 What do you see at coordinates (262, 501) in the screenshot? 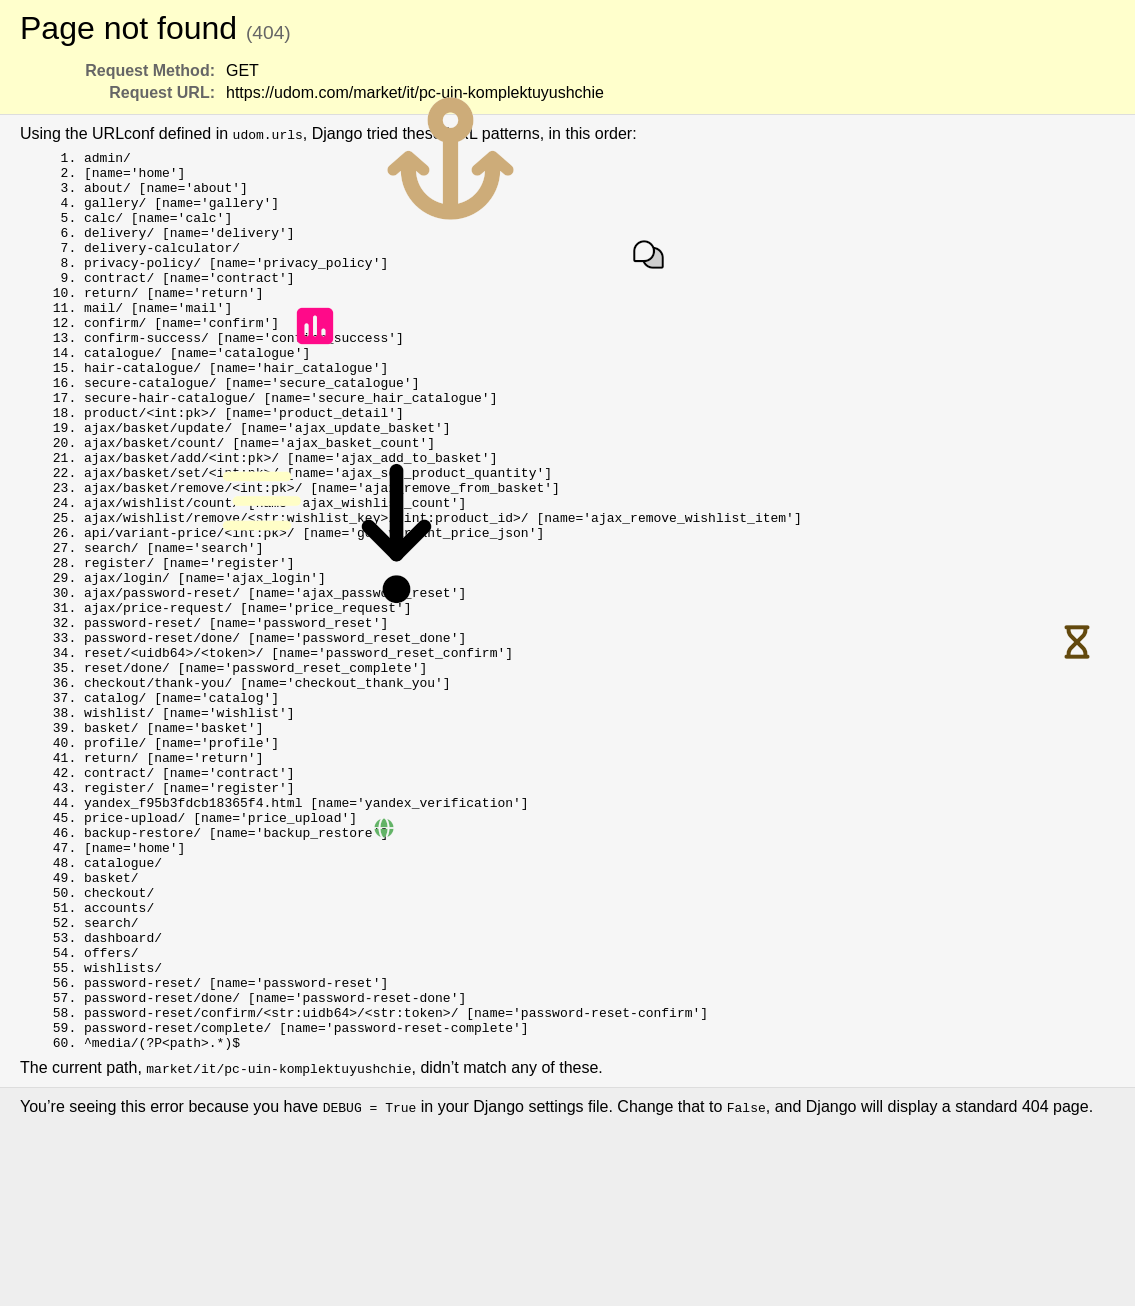
I see `open navigation menu` at bounding box center [262, 501].